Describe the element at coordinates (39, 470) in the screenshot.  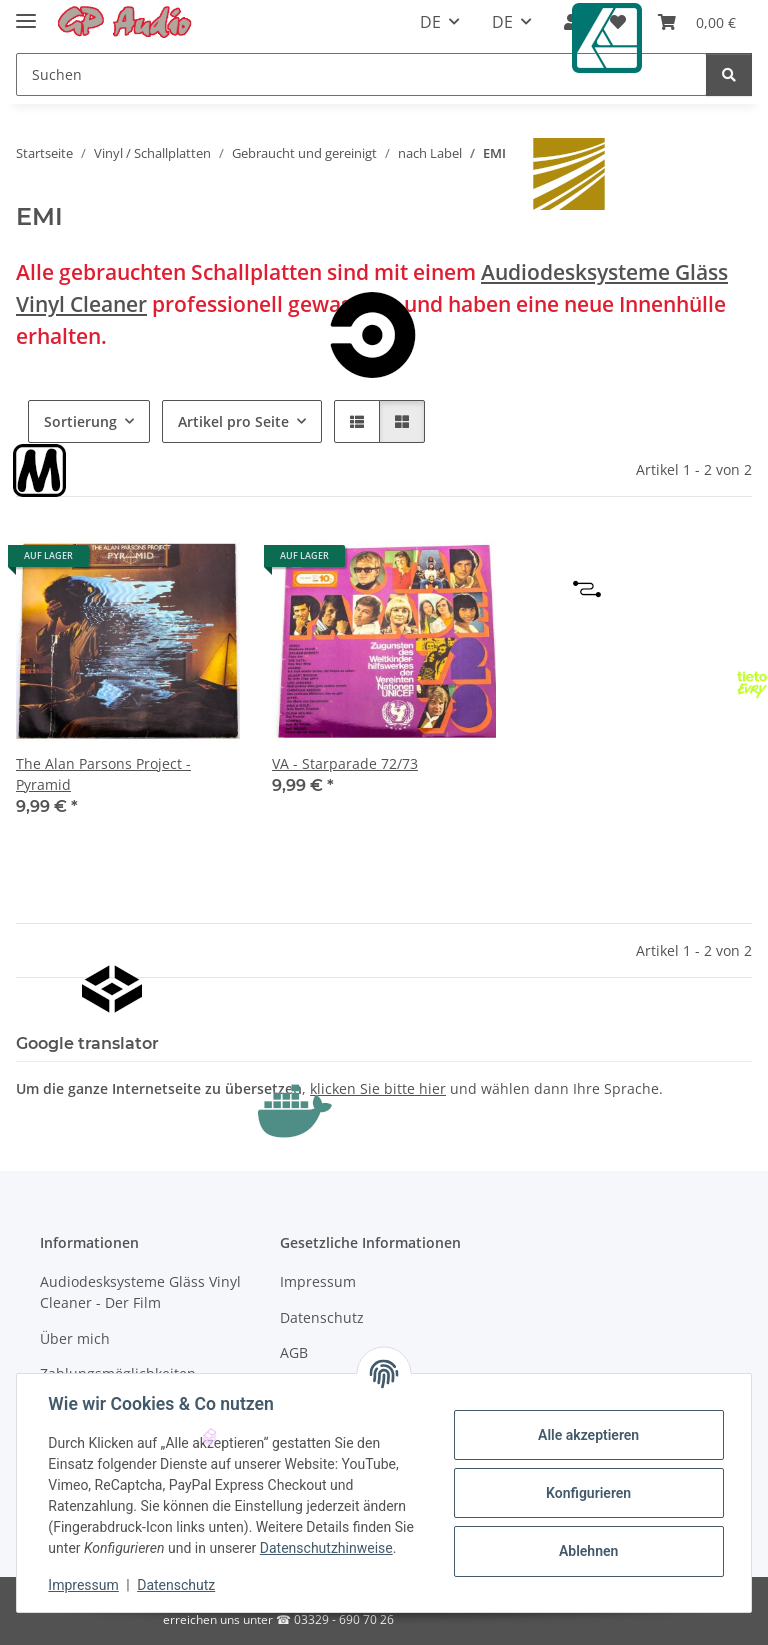
I see `open MangaUpdates website or app` at that location.